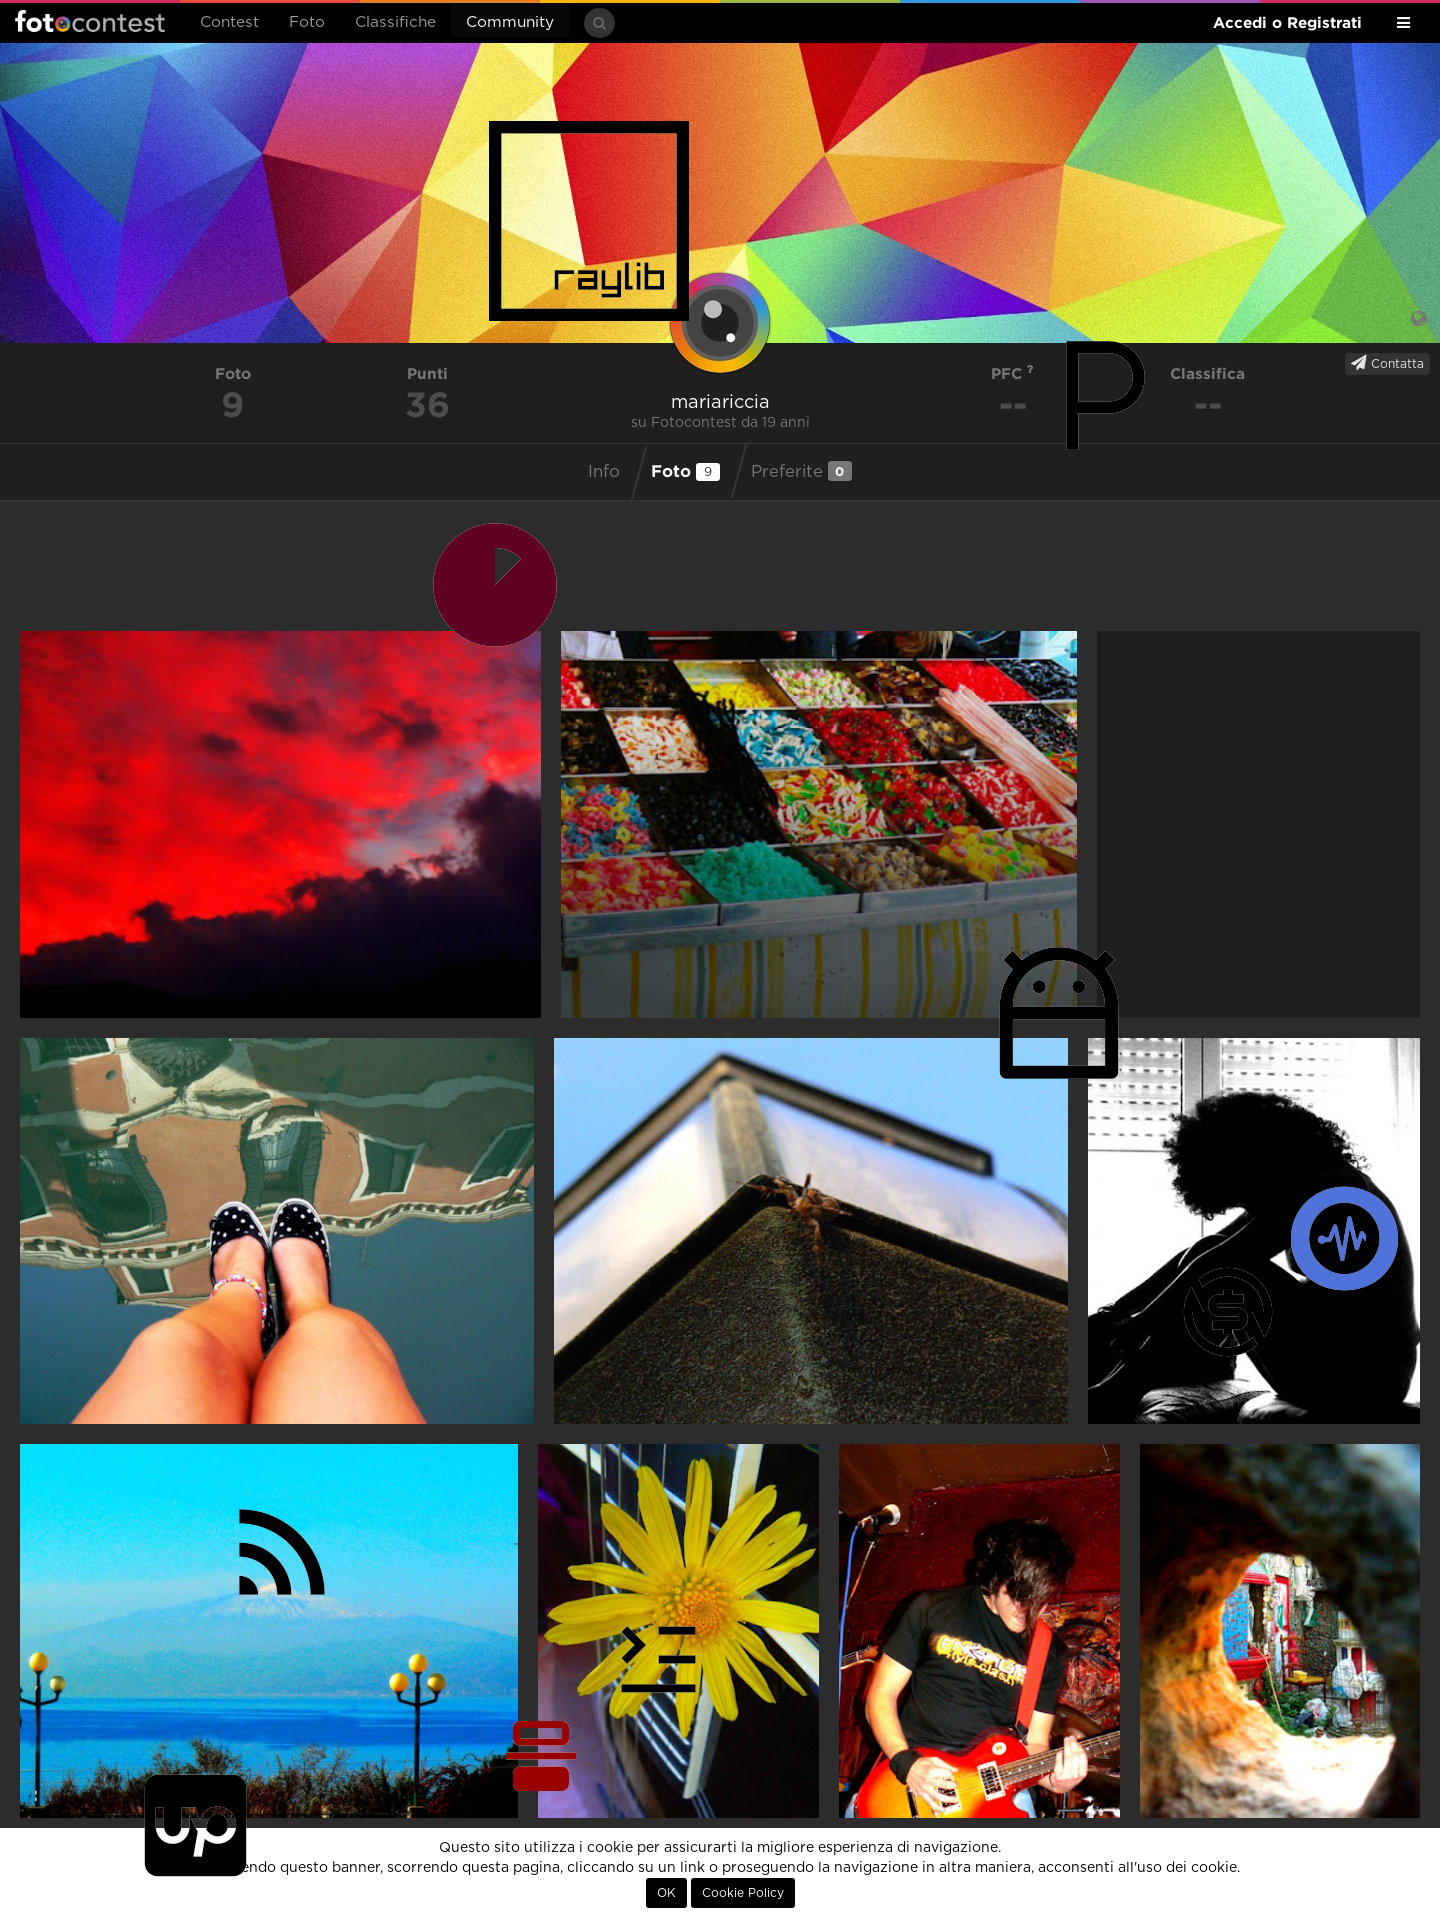  What do you see at coordinates (195, 1825) in the screenshot?
I see `link to upwork freelancer profile` at bounding box center [195, 1825].